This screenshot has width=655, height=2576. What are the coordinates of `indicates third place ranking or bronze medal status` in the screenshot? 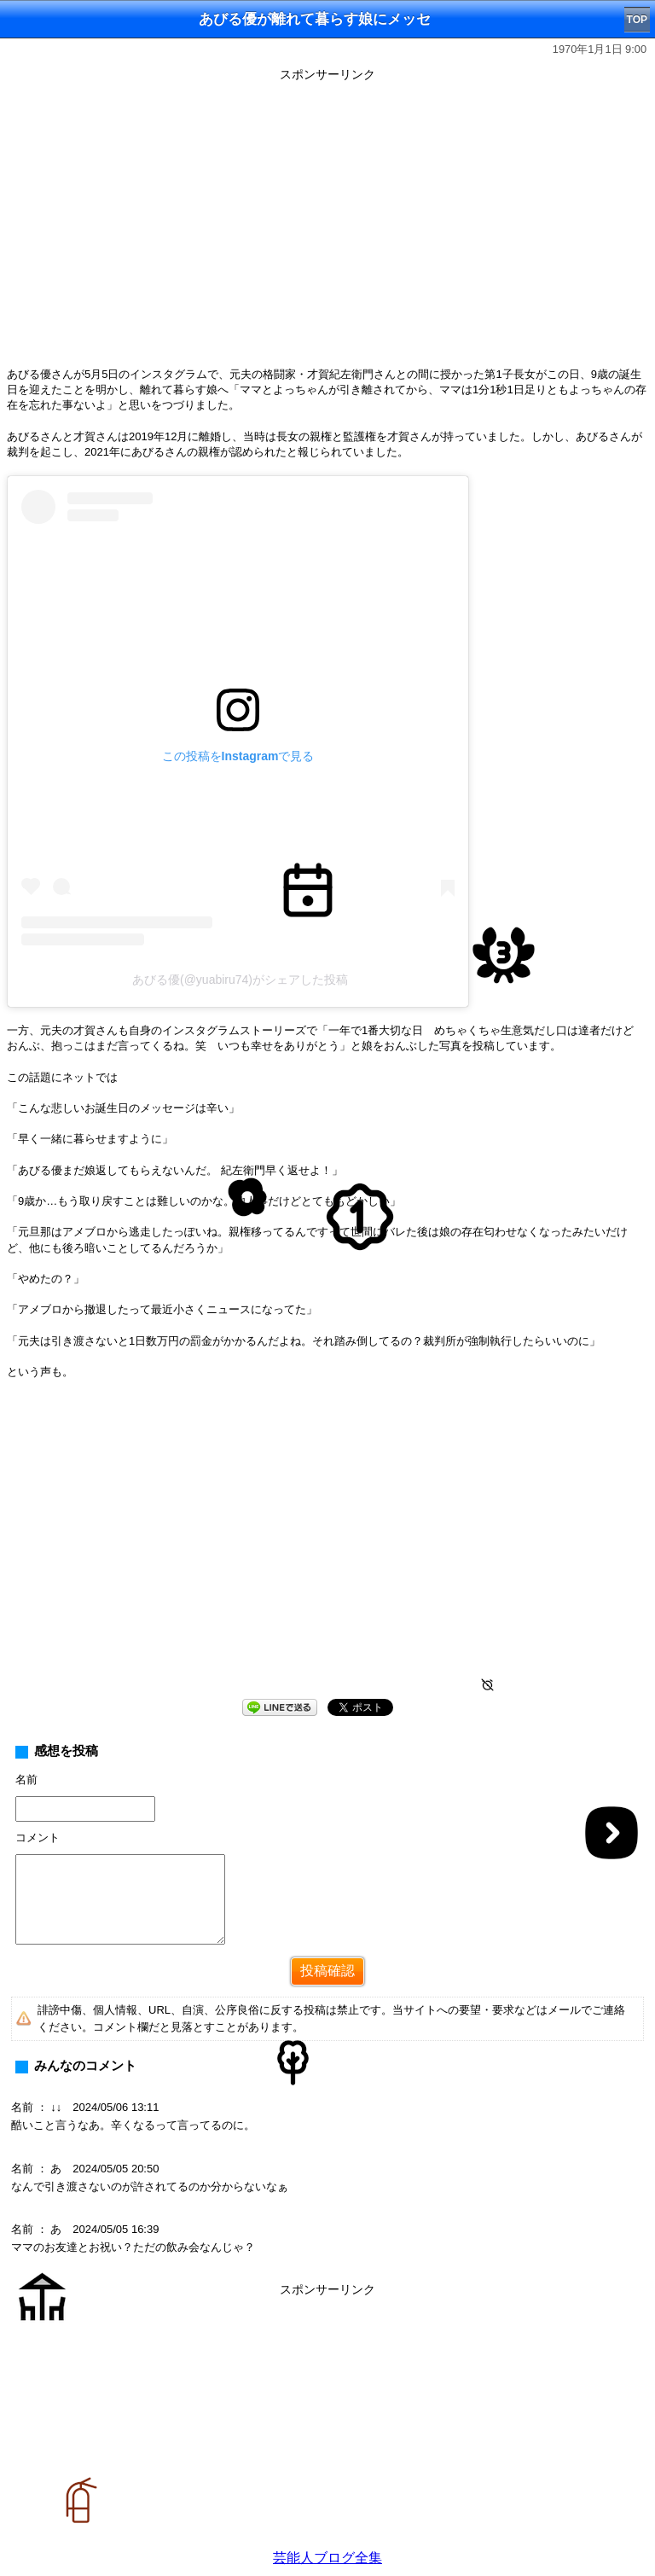 It's located at (503, 955).